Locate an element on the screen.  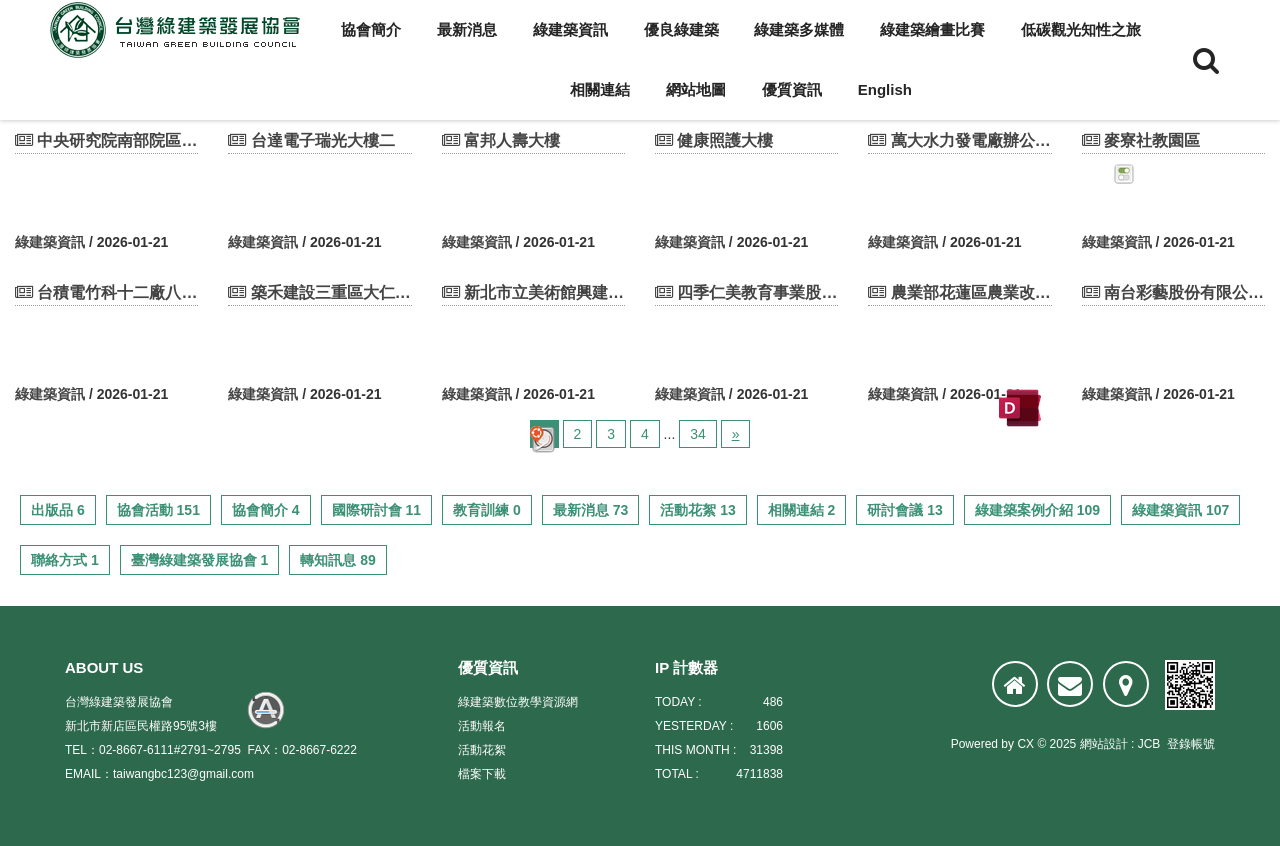
launch the ubiquity ubuntu installer is located at coordinates (543, 439).